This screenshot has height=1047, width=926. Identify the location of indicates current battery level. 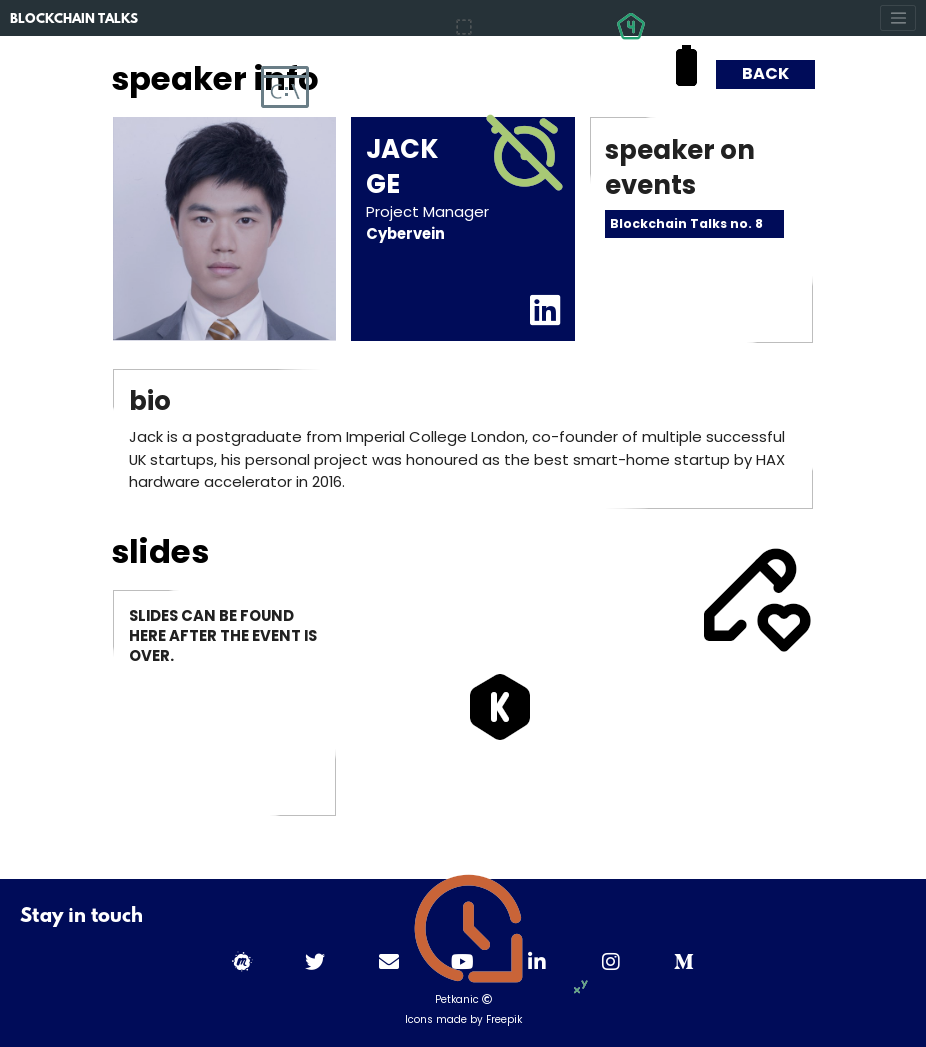
(686, 65).